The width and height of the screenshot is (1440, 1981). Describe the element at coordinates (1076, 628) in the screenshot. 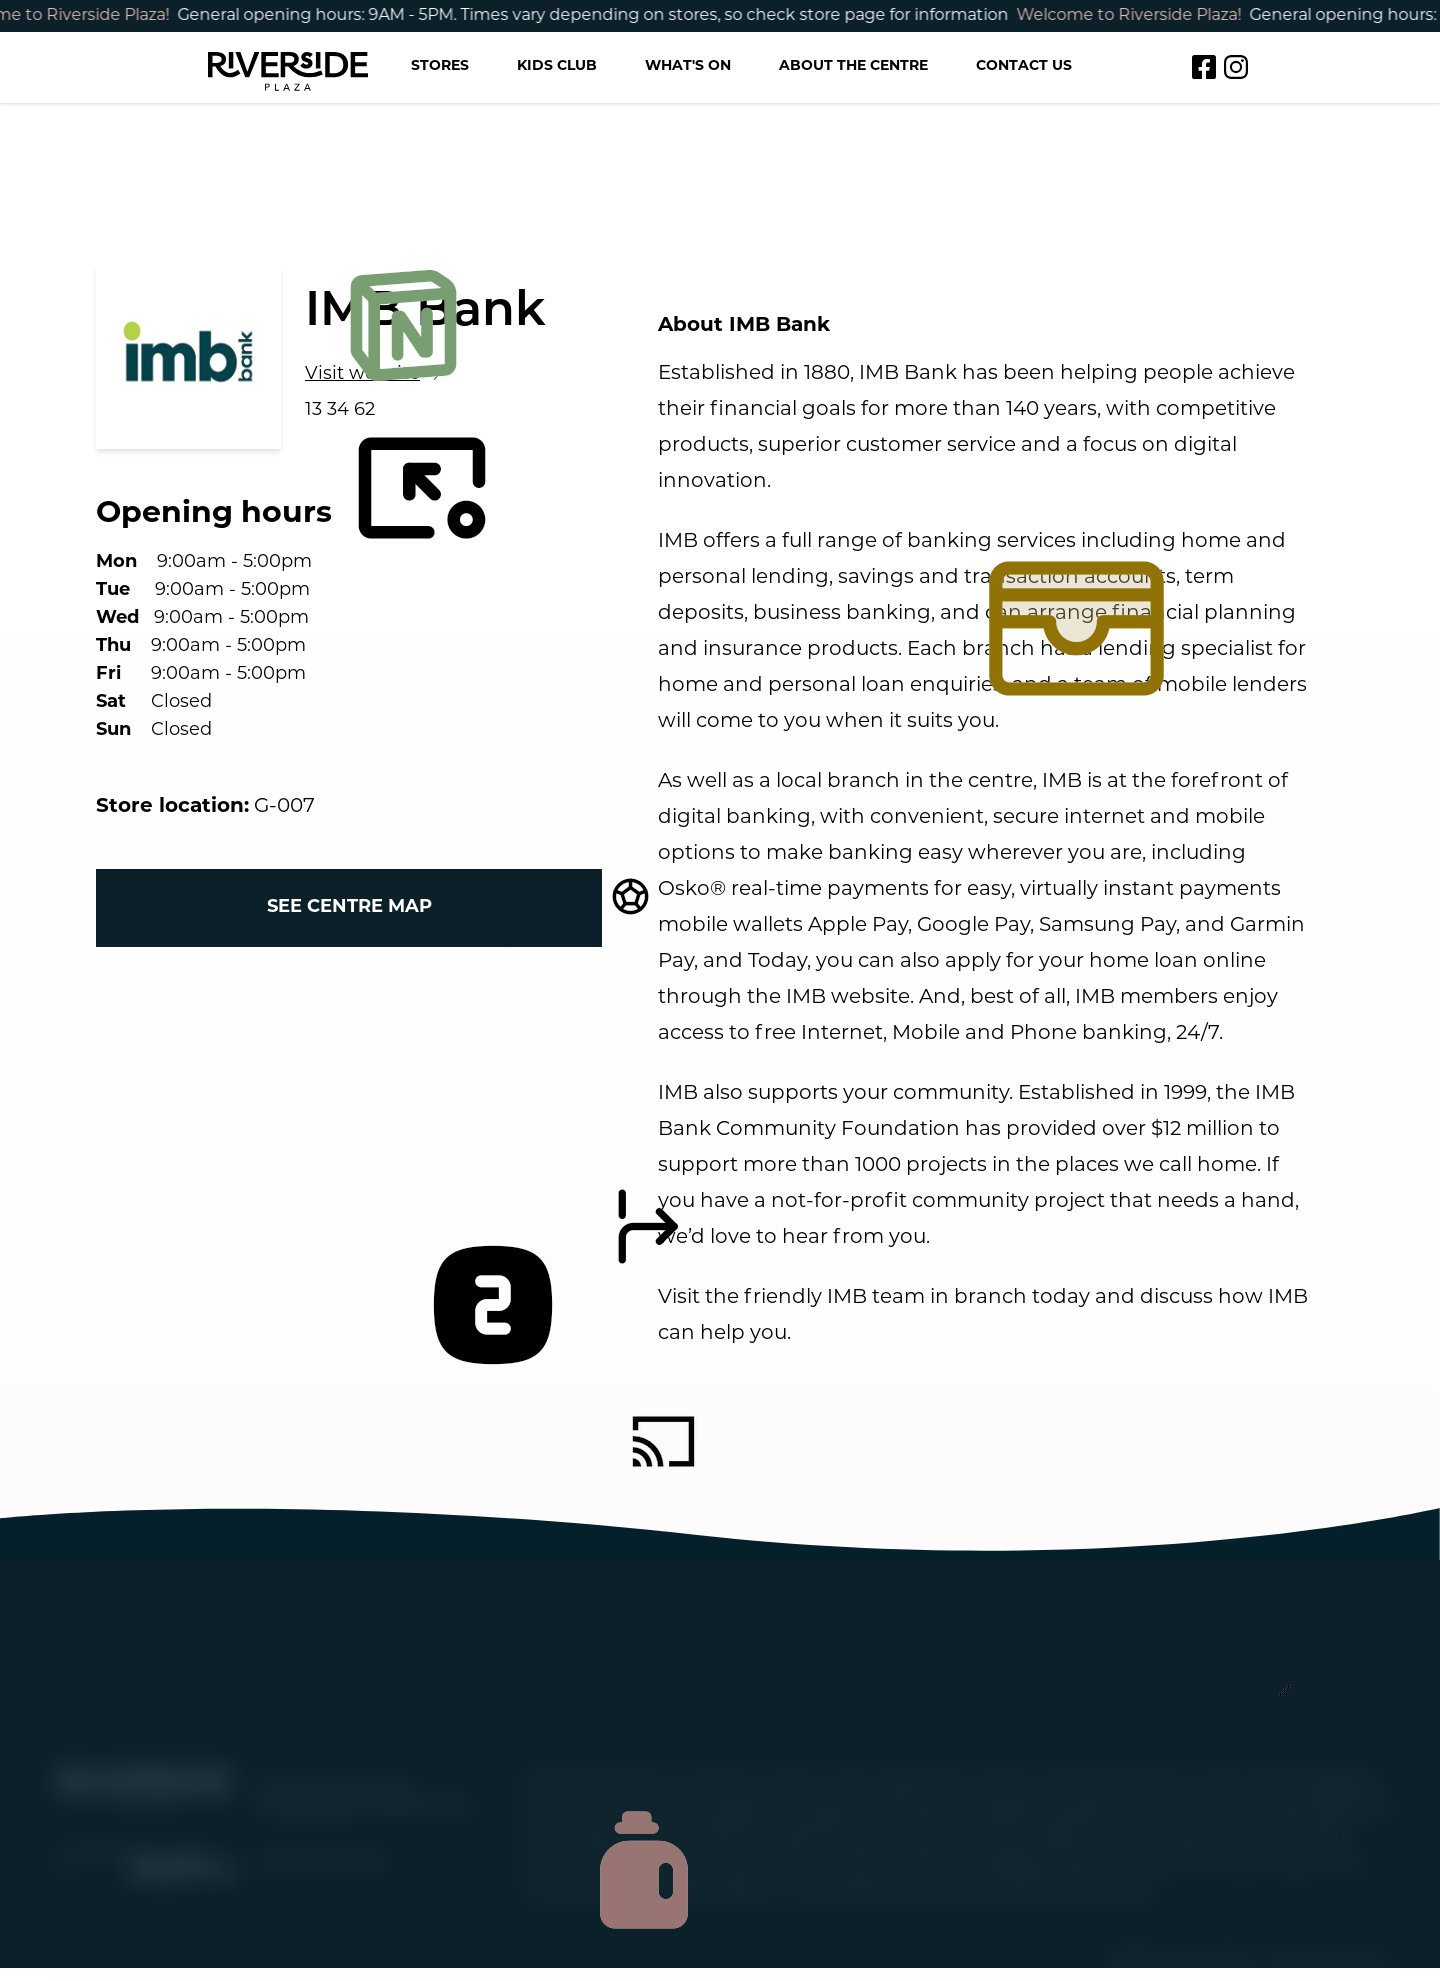

I see `access your wallet or saved payment methods` at that location.